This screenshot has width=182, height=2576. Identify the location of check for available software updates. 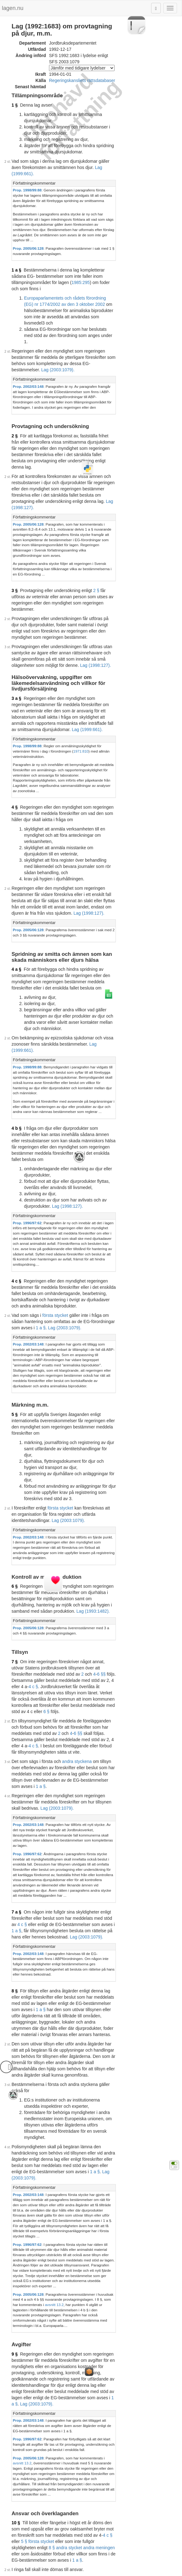
(13, 2095).